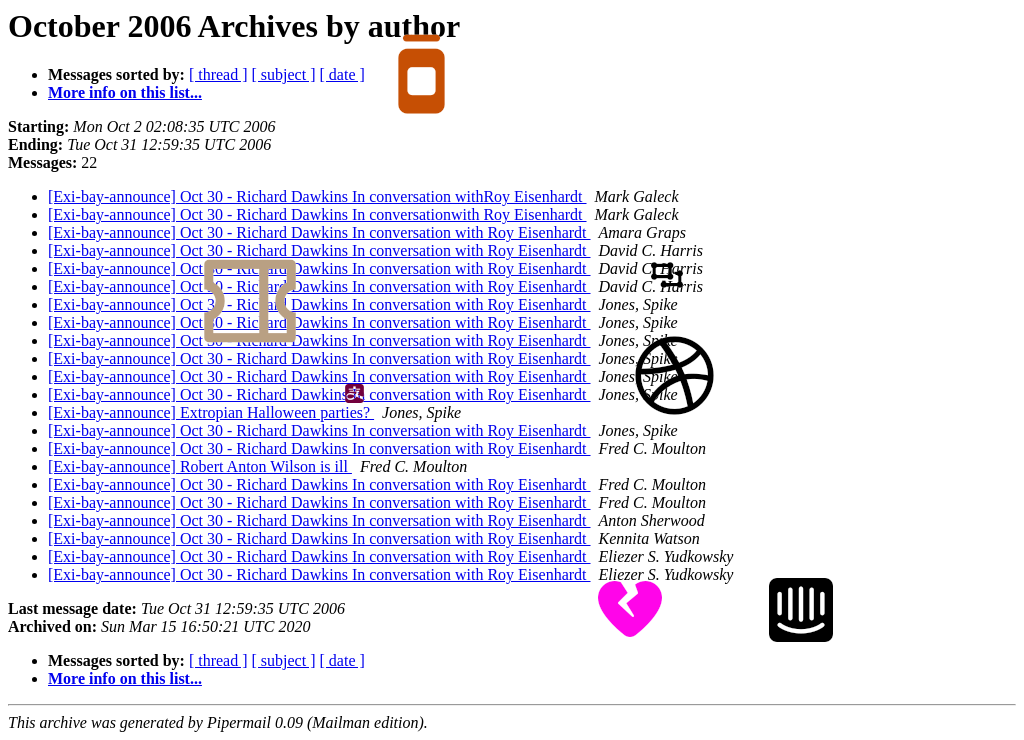  I want to click on open intercom chat support, so click(801, 610).